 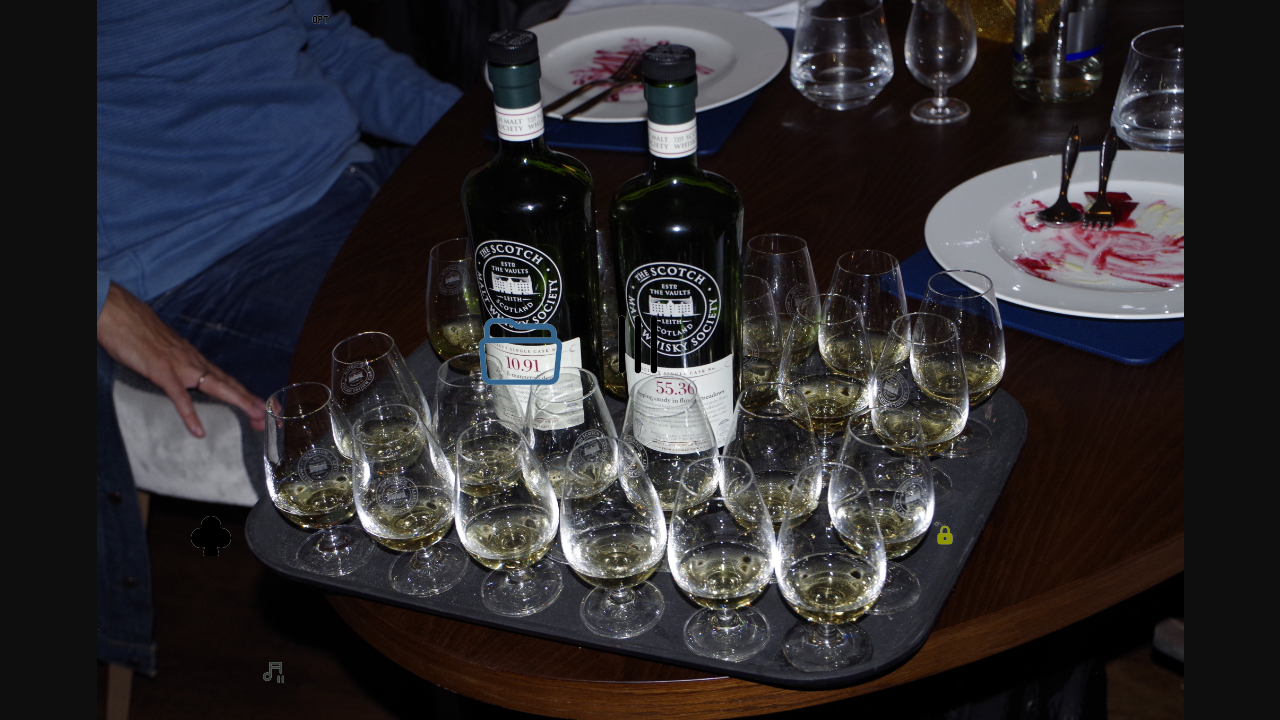 I want to click on indicates a locked or secured item, so click(x=945, y=535).